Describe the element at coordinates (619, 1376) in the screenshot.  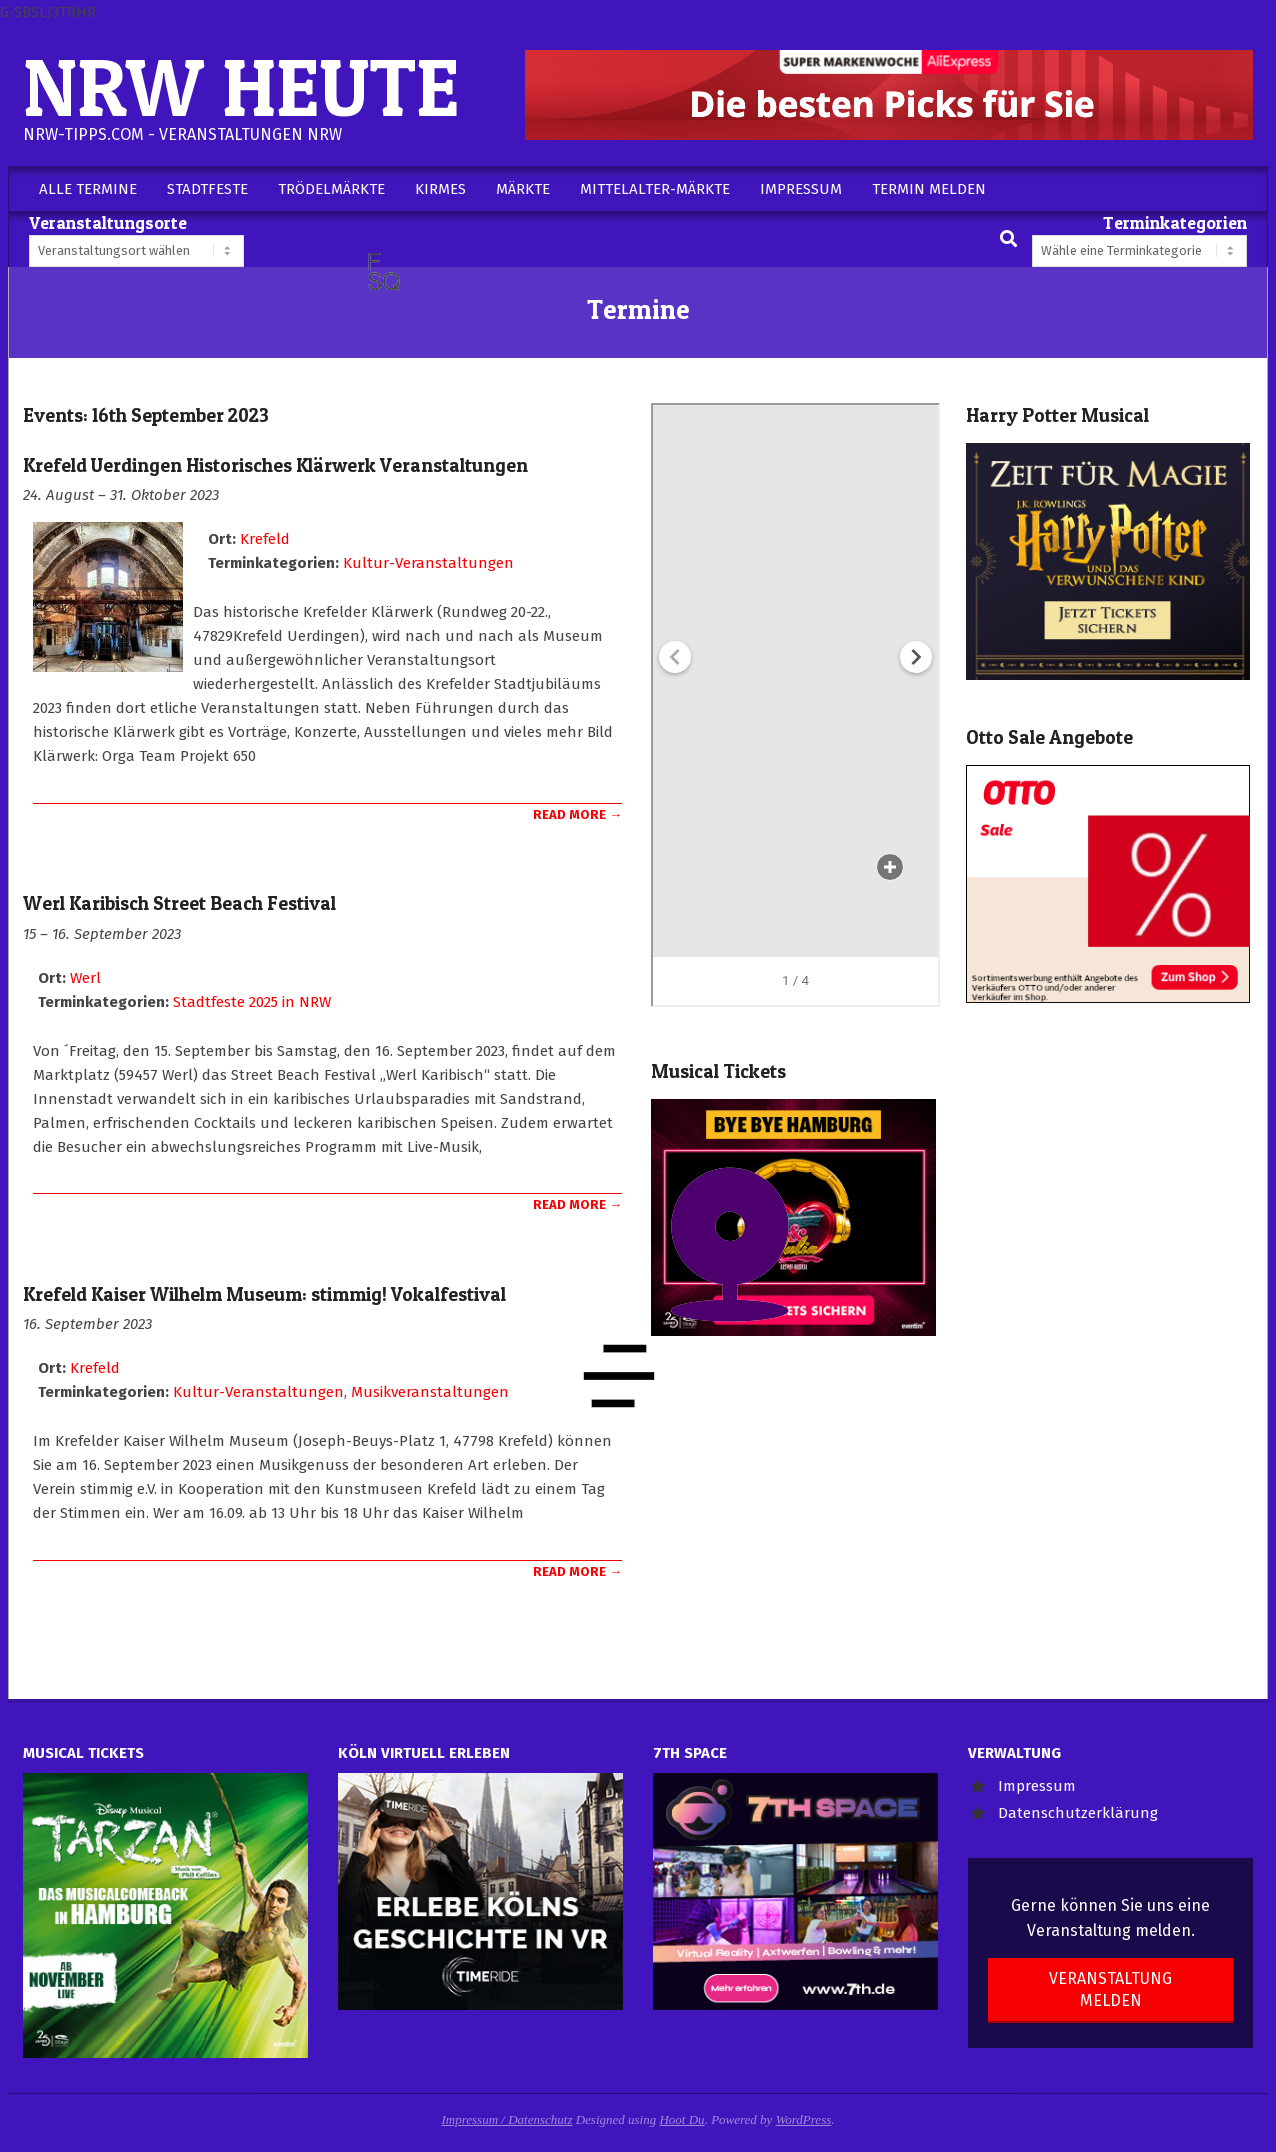
I see `open navigation menu` at that location.